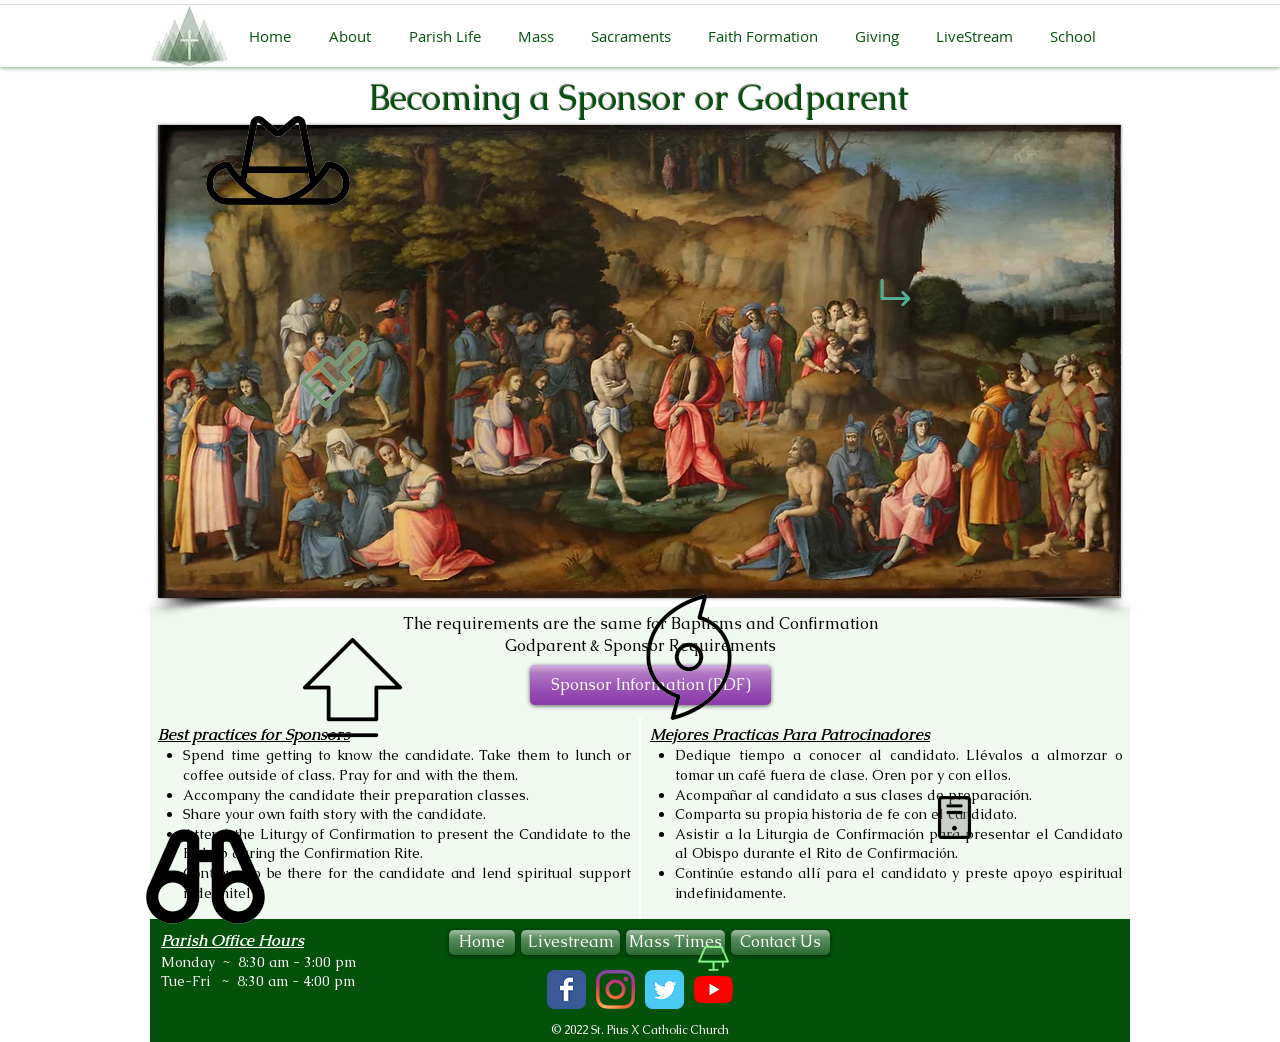 This screenshot has height=1042, width=1280. What do you see at coordinates (278, 165) in the screenshot?
I see `select western or country theme` at bounding box center [278, 165].